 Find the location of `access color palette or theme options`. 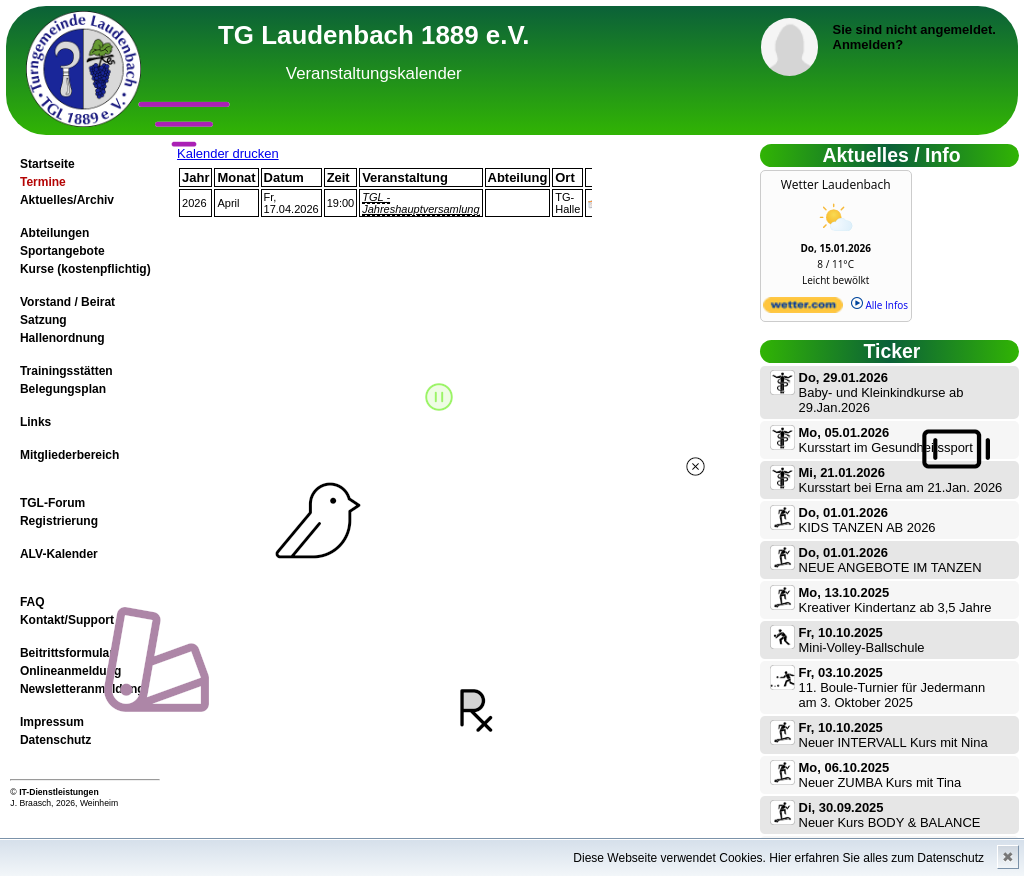

access color palette or theme options is located at coordinates (152, 663).